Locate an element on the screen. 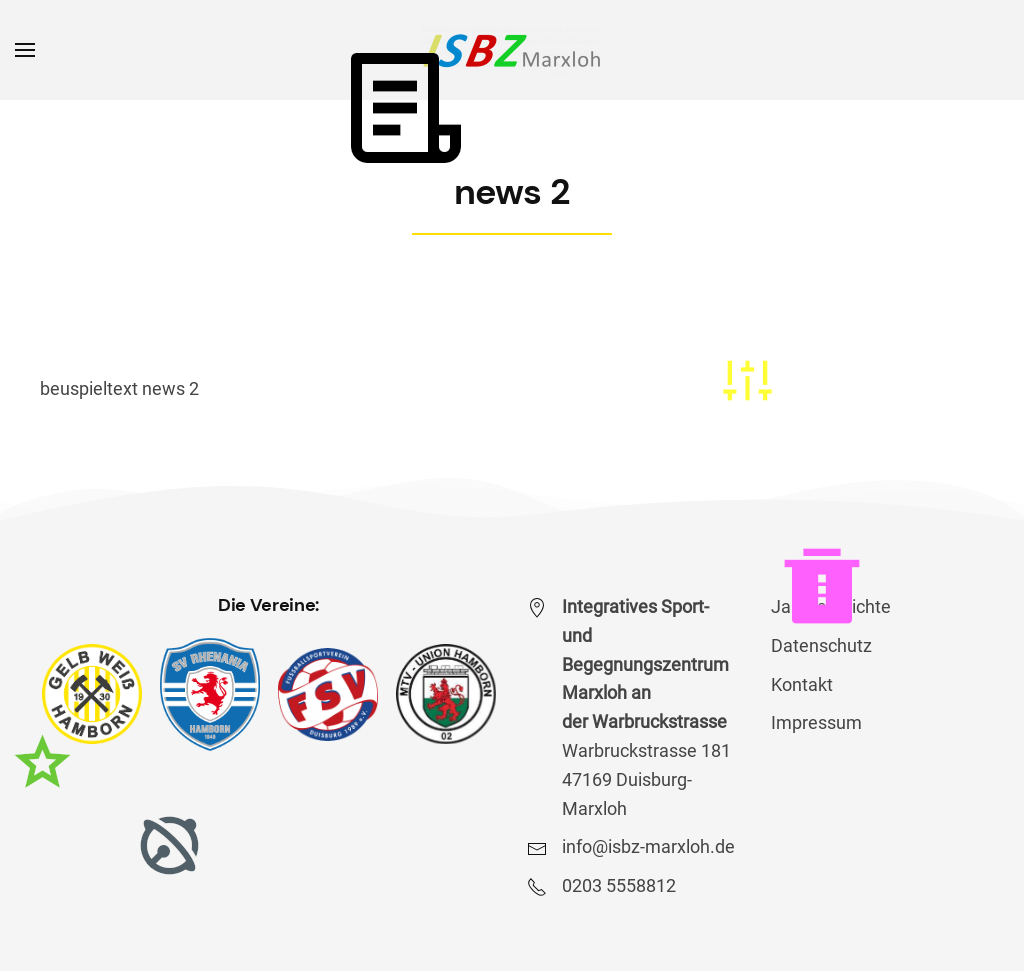 The image size is (1024, 971). delete selected item is located at coordinates (822, 586).